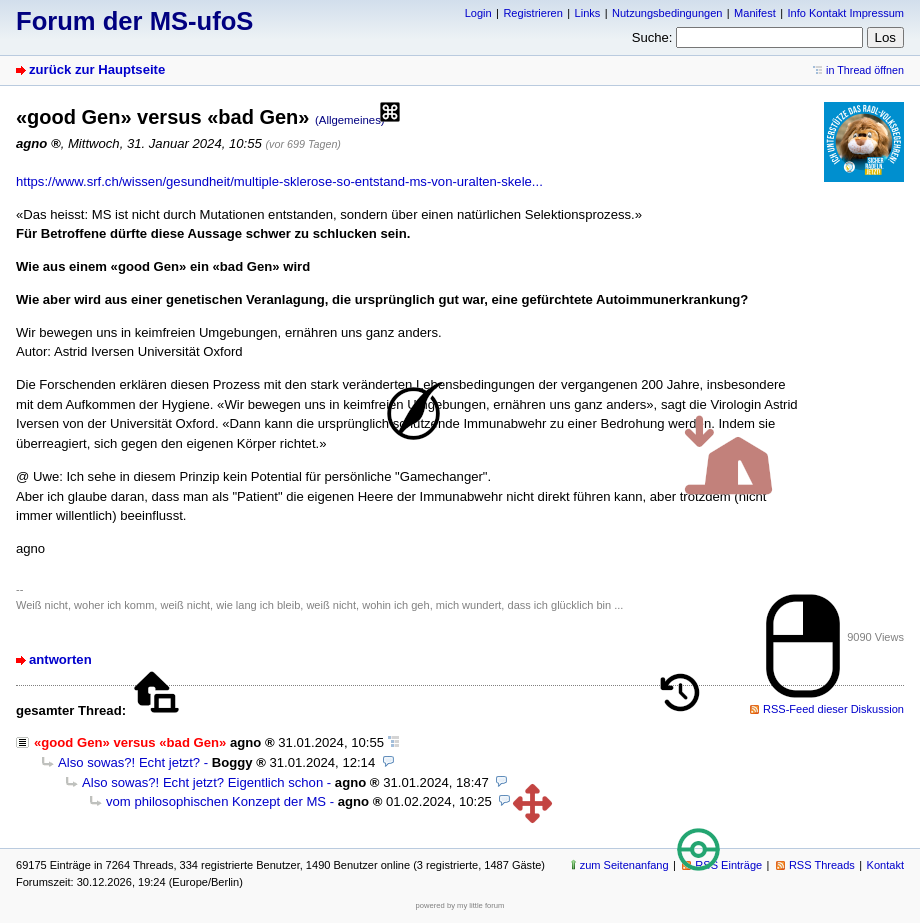 This screenshot has height=923, width=920. I want to click on download campsite or camping information, so click(728, 455).